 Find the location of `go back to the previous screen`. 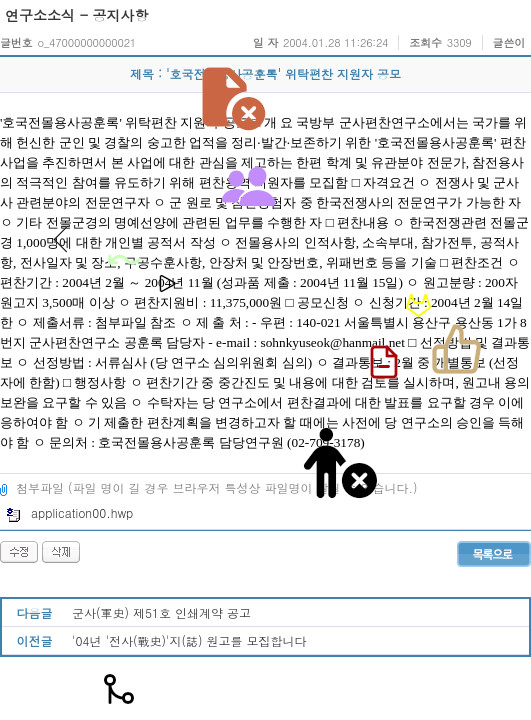

go back to the previous screen is located at coordinates (61, 239).